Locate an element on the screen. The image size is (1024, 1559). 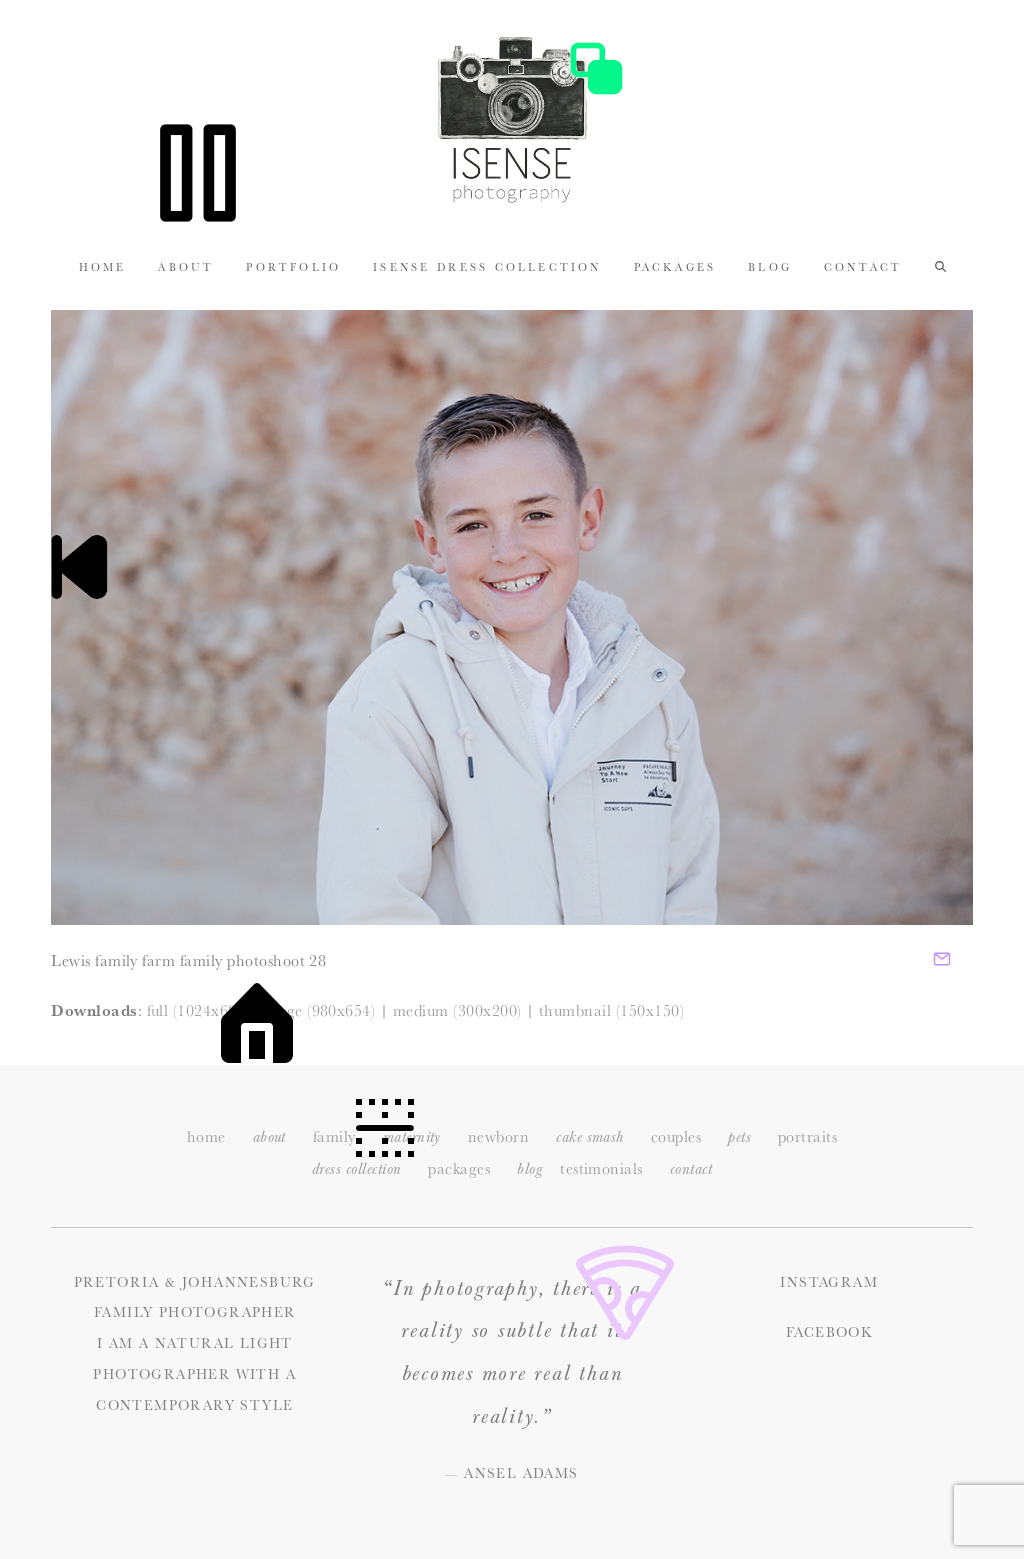
add horizontal border to selected cells is located at coordinates (385, 1128).